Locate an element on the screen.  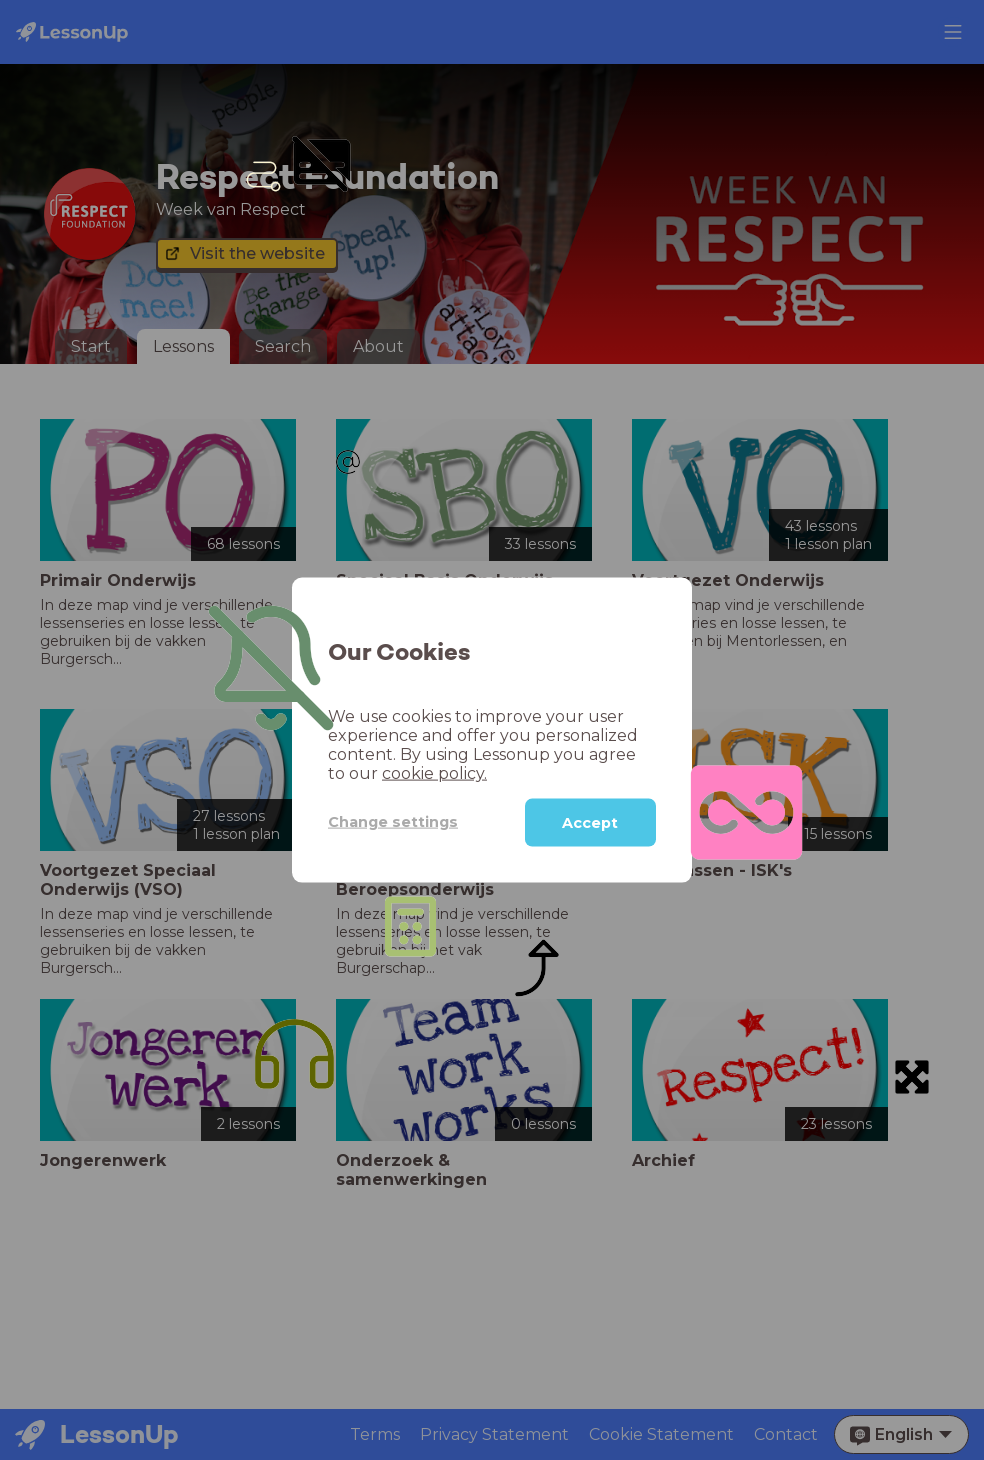
open the calculator app is located at coordinates (410, 926).